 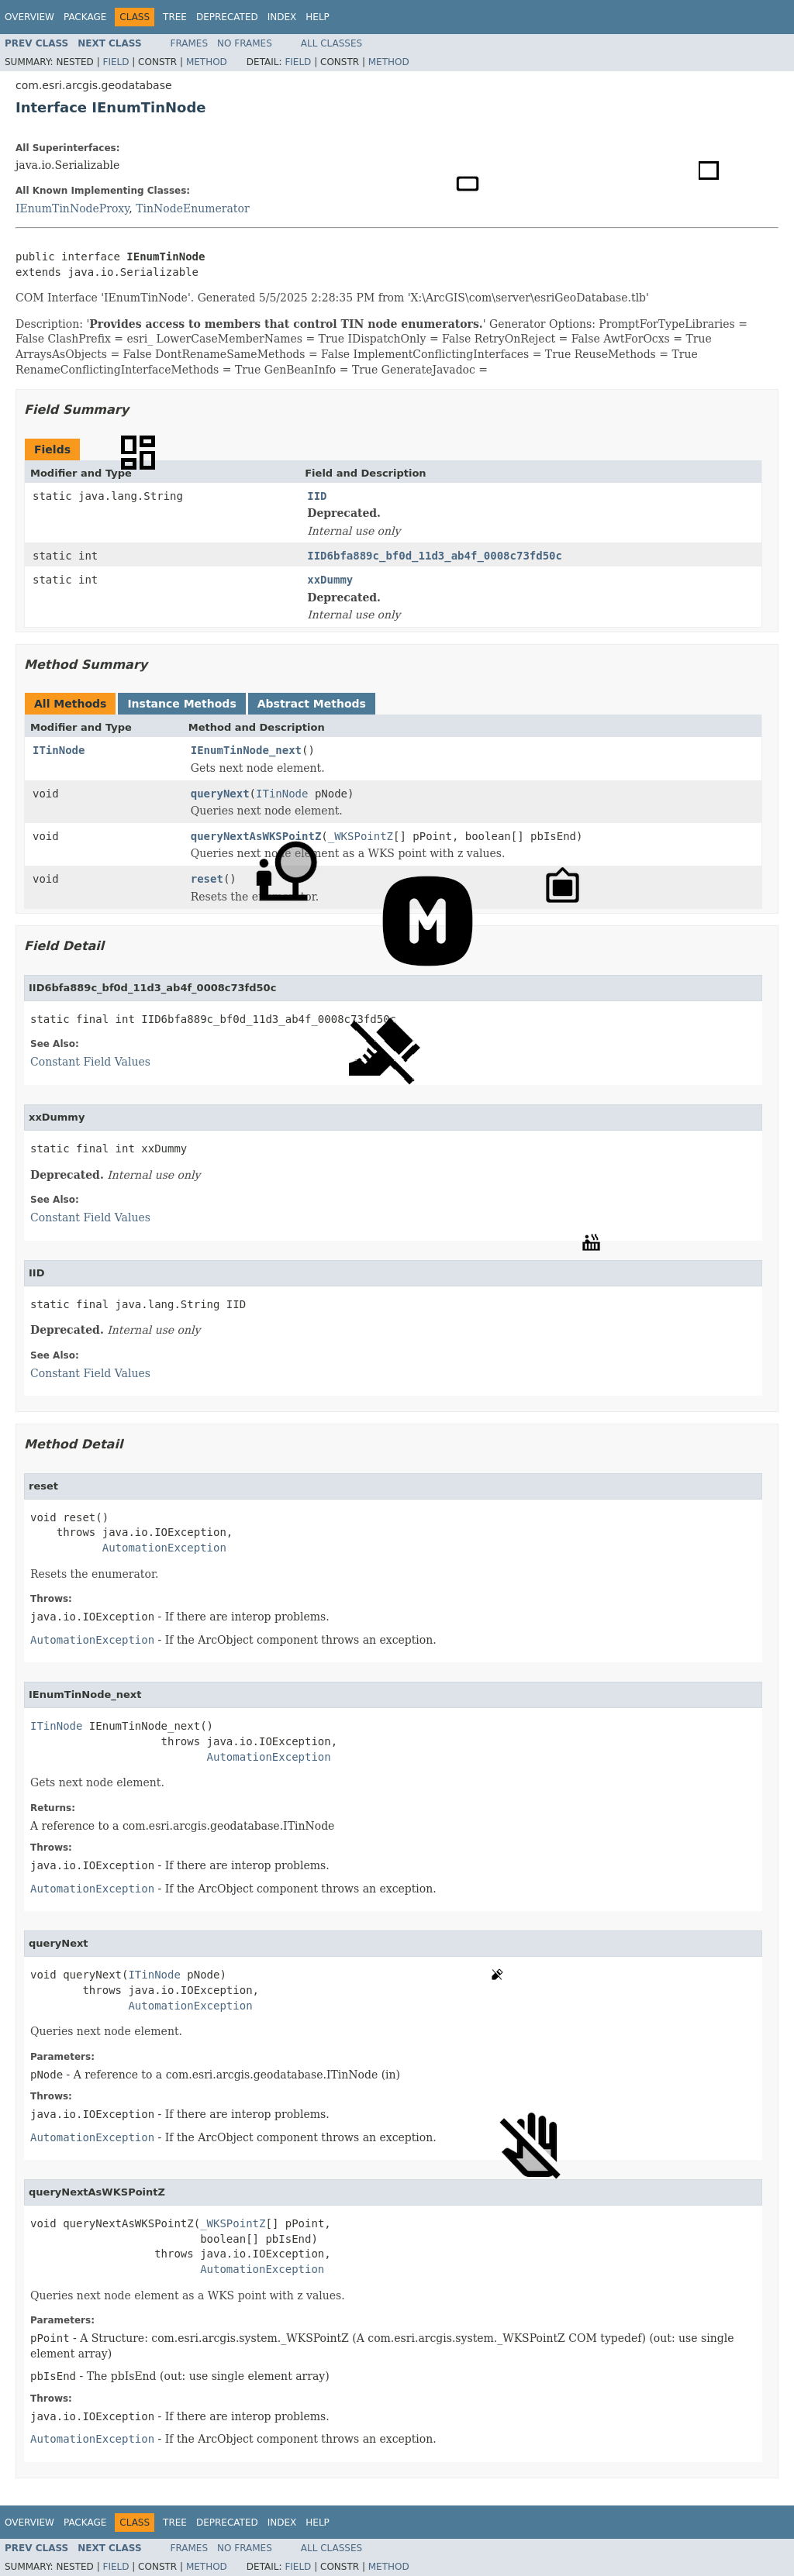 What do you see at coordinates (427, 921) in the screenshot?
I see `access menu or main navigation` at bounding box center [427, 921].